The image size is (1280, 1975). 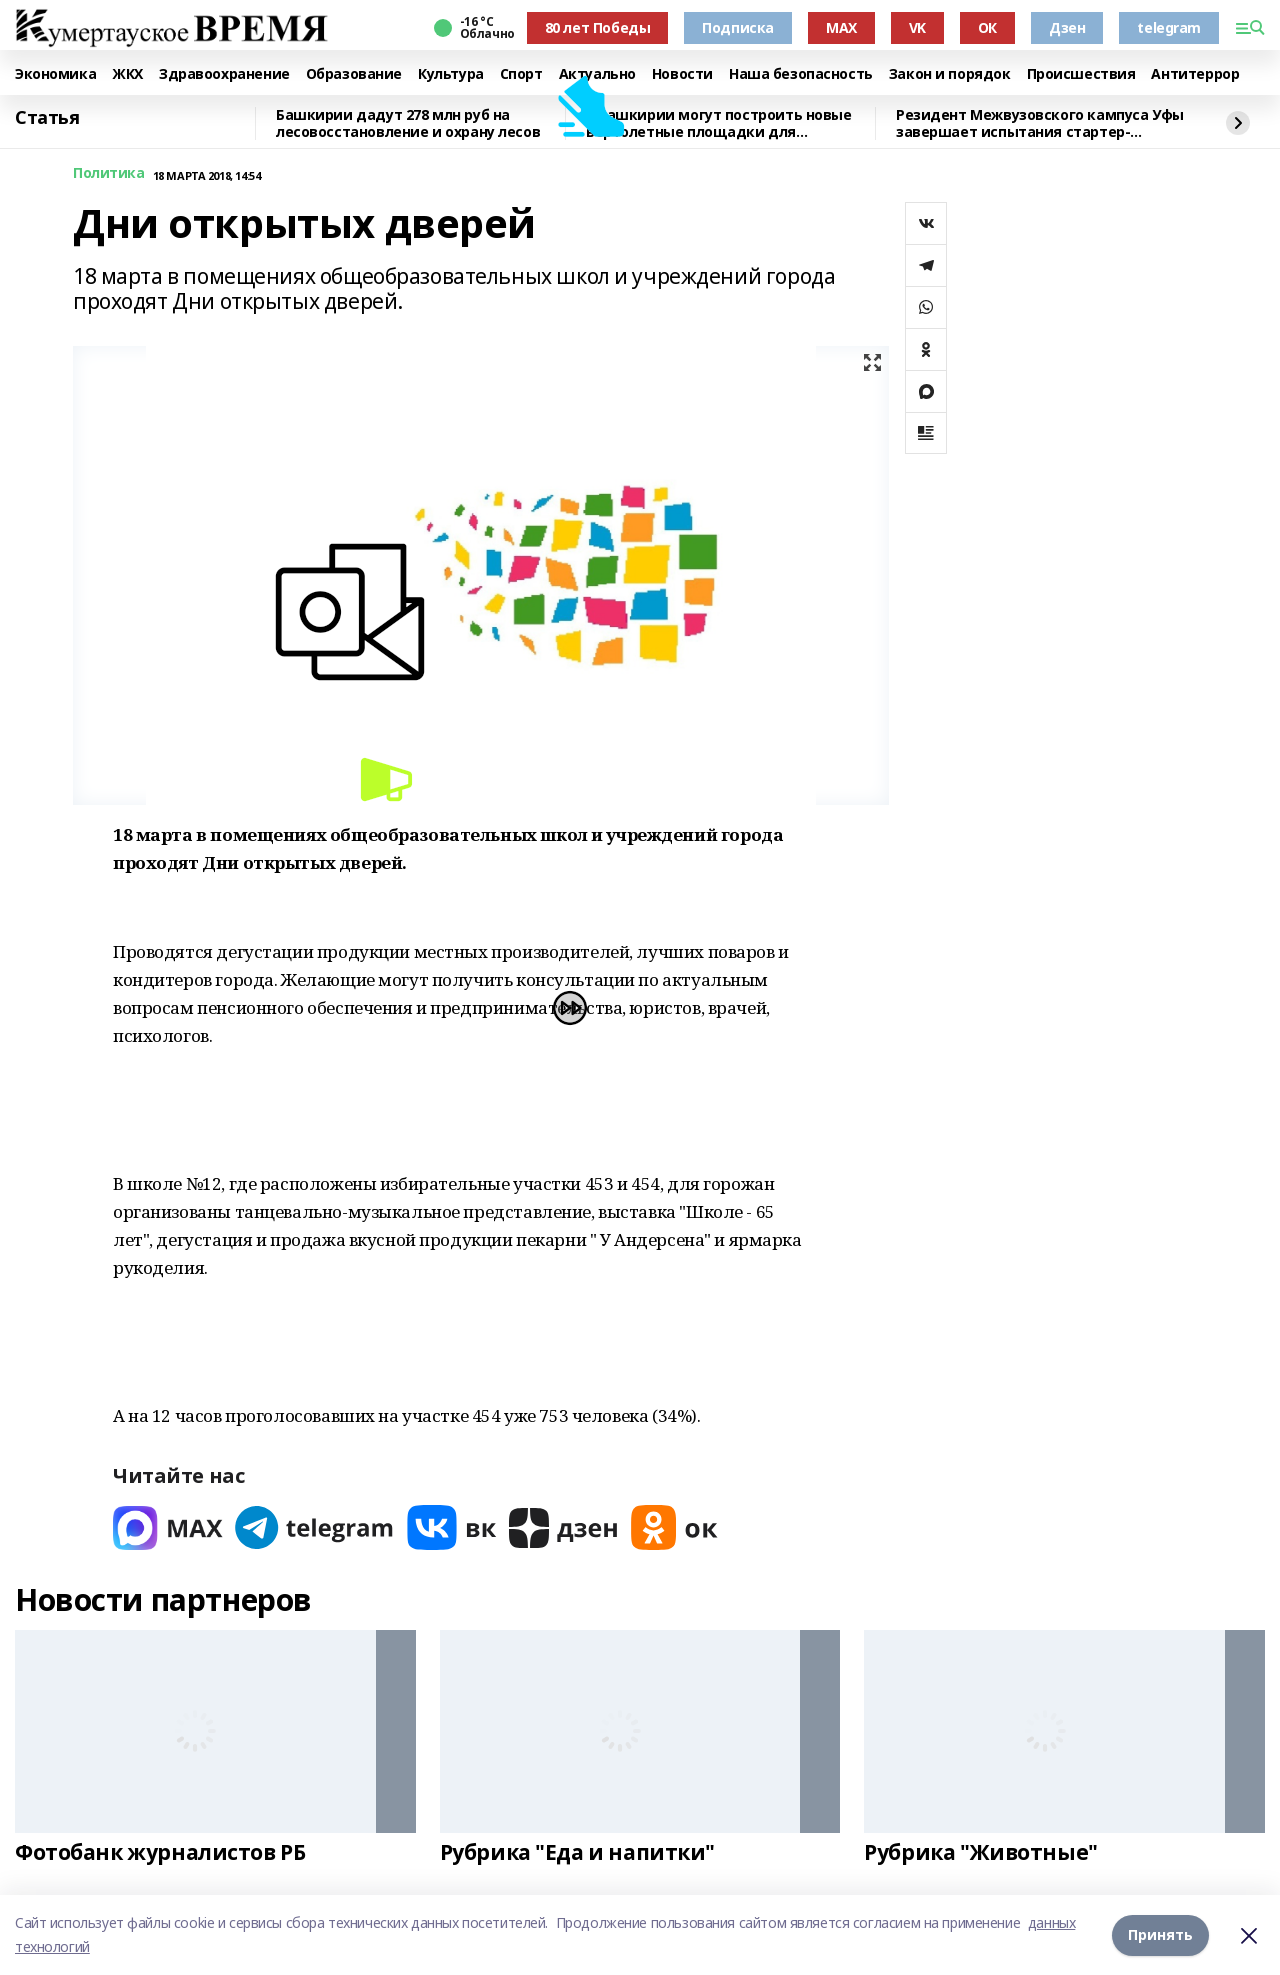 What do you see at coordinates (590, 110) in the screenshot?
I see `track your running or walking activity` at bounding box center [590, 110].